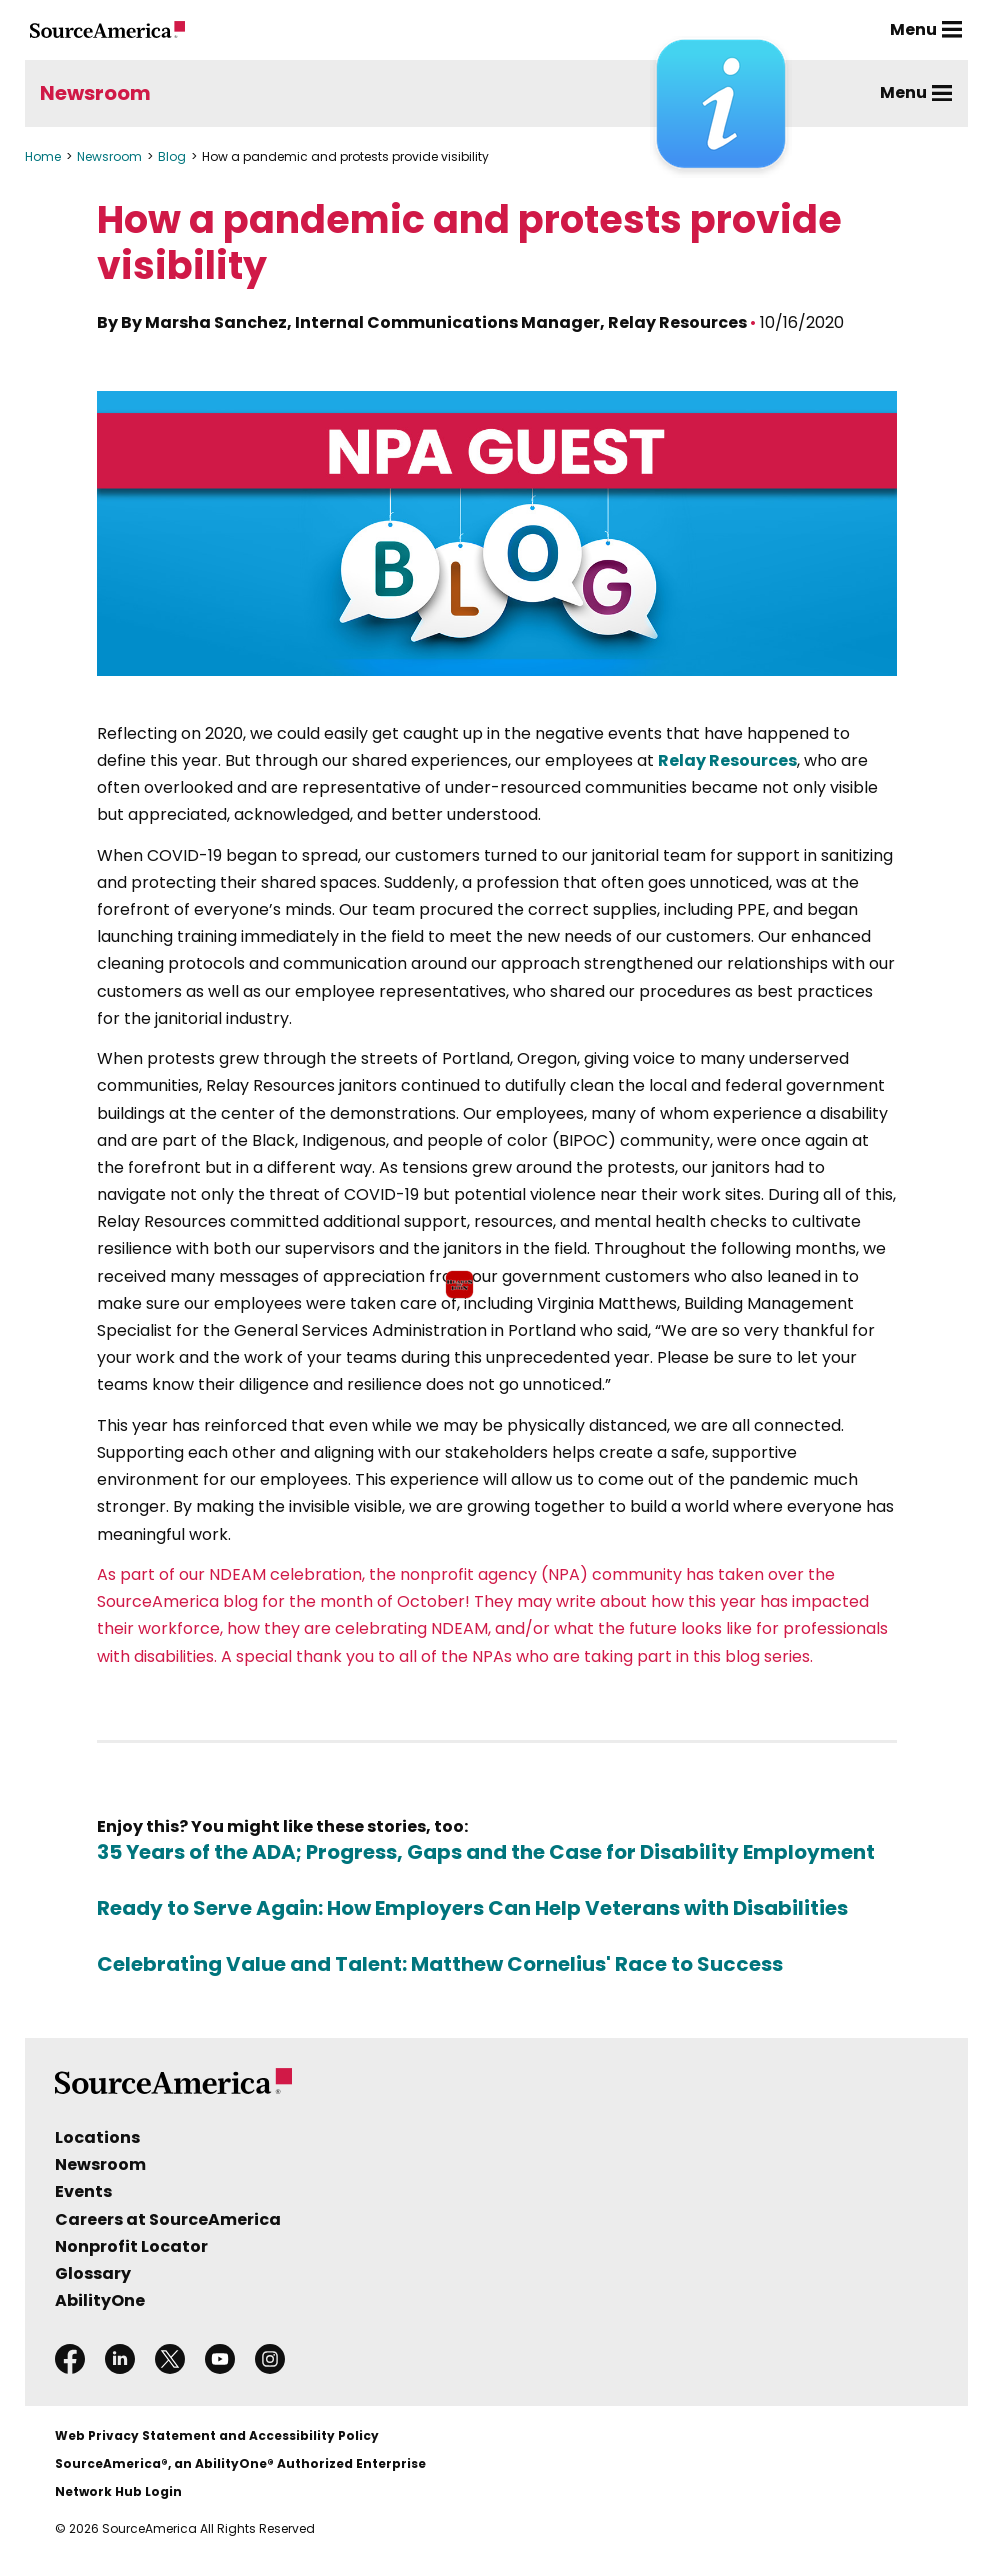 The width and height of the screenshot is (993, 2555). What do you see at coordinates (459, 1284) in the screenshot?
I see `launch Hearts of Iron game` at bounding box center [459, 1284].